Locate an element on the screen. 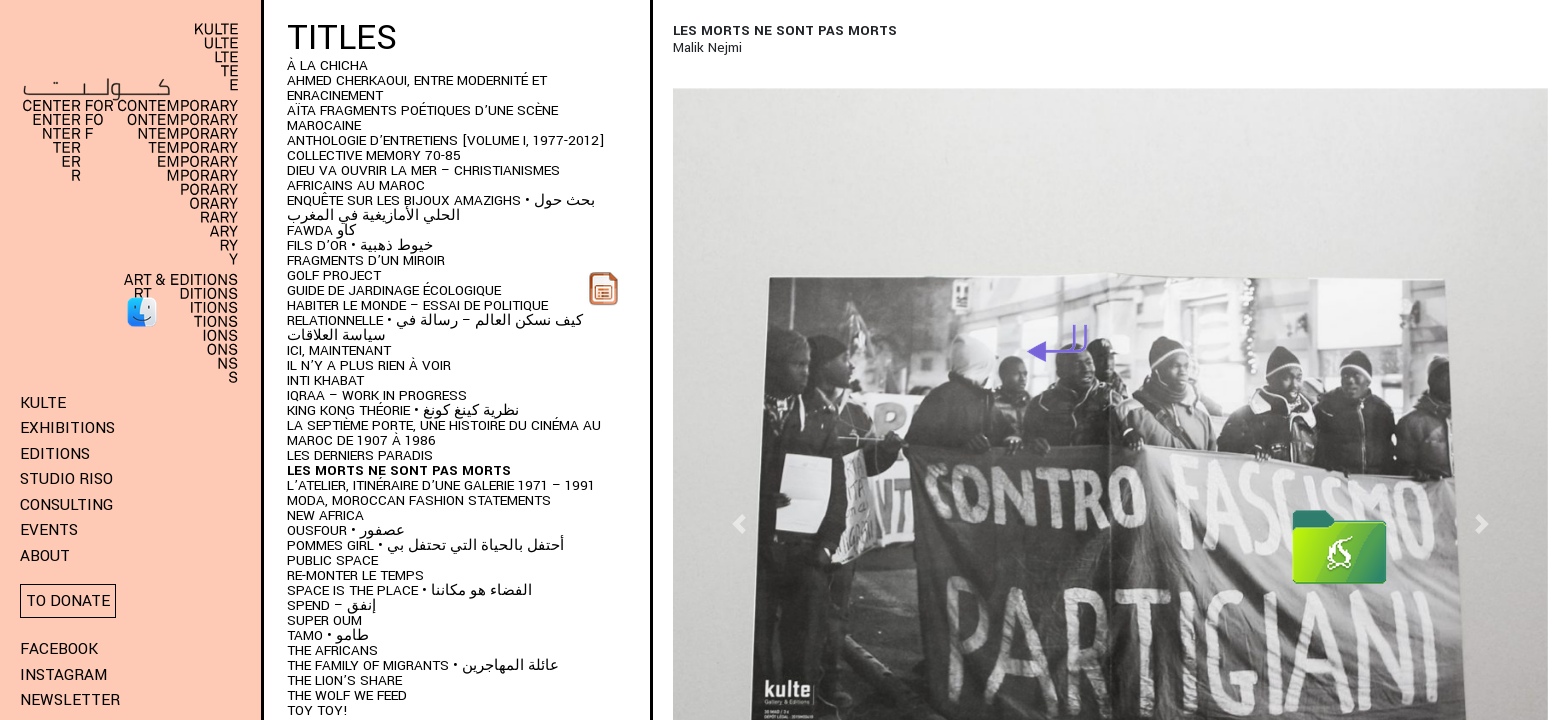 This screenshot has width=1568, height=720. libreoffice impress presentation file is located at coordinates (603, 288).